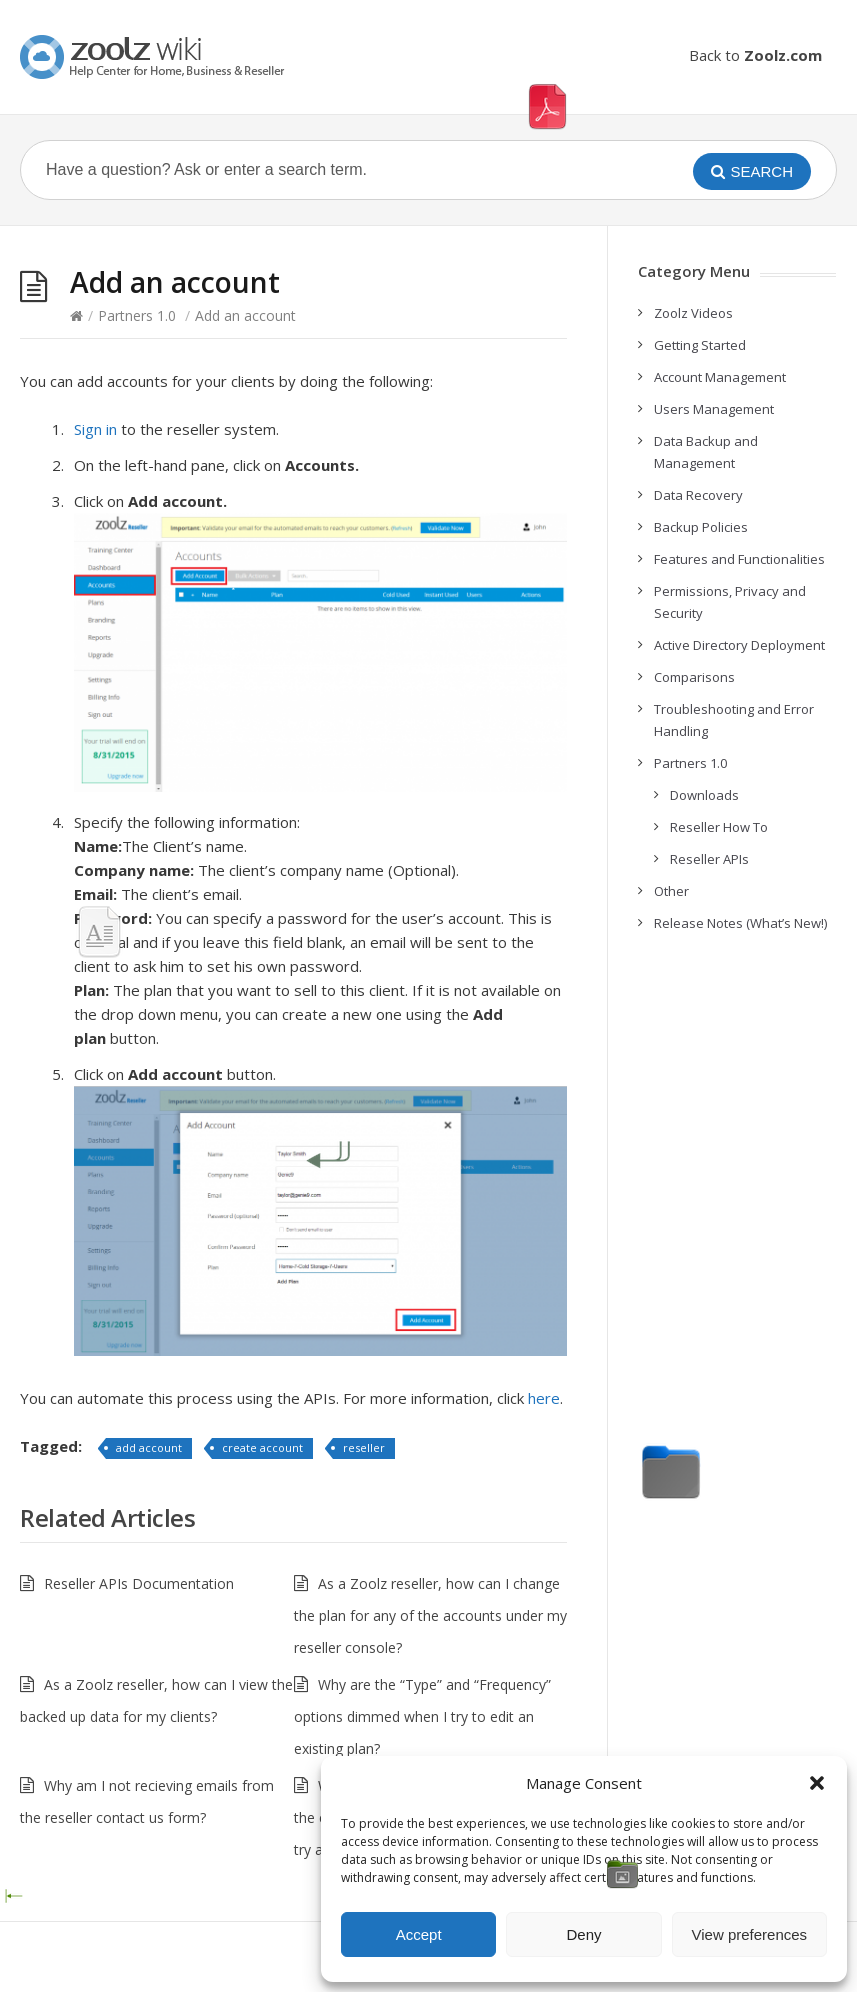 This screenshot has height=1992, width=857. I want to click on reply to all recipients in an email thread, so click(327, 1154).